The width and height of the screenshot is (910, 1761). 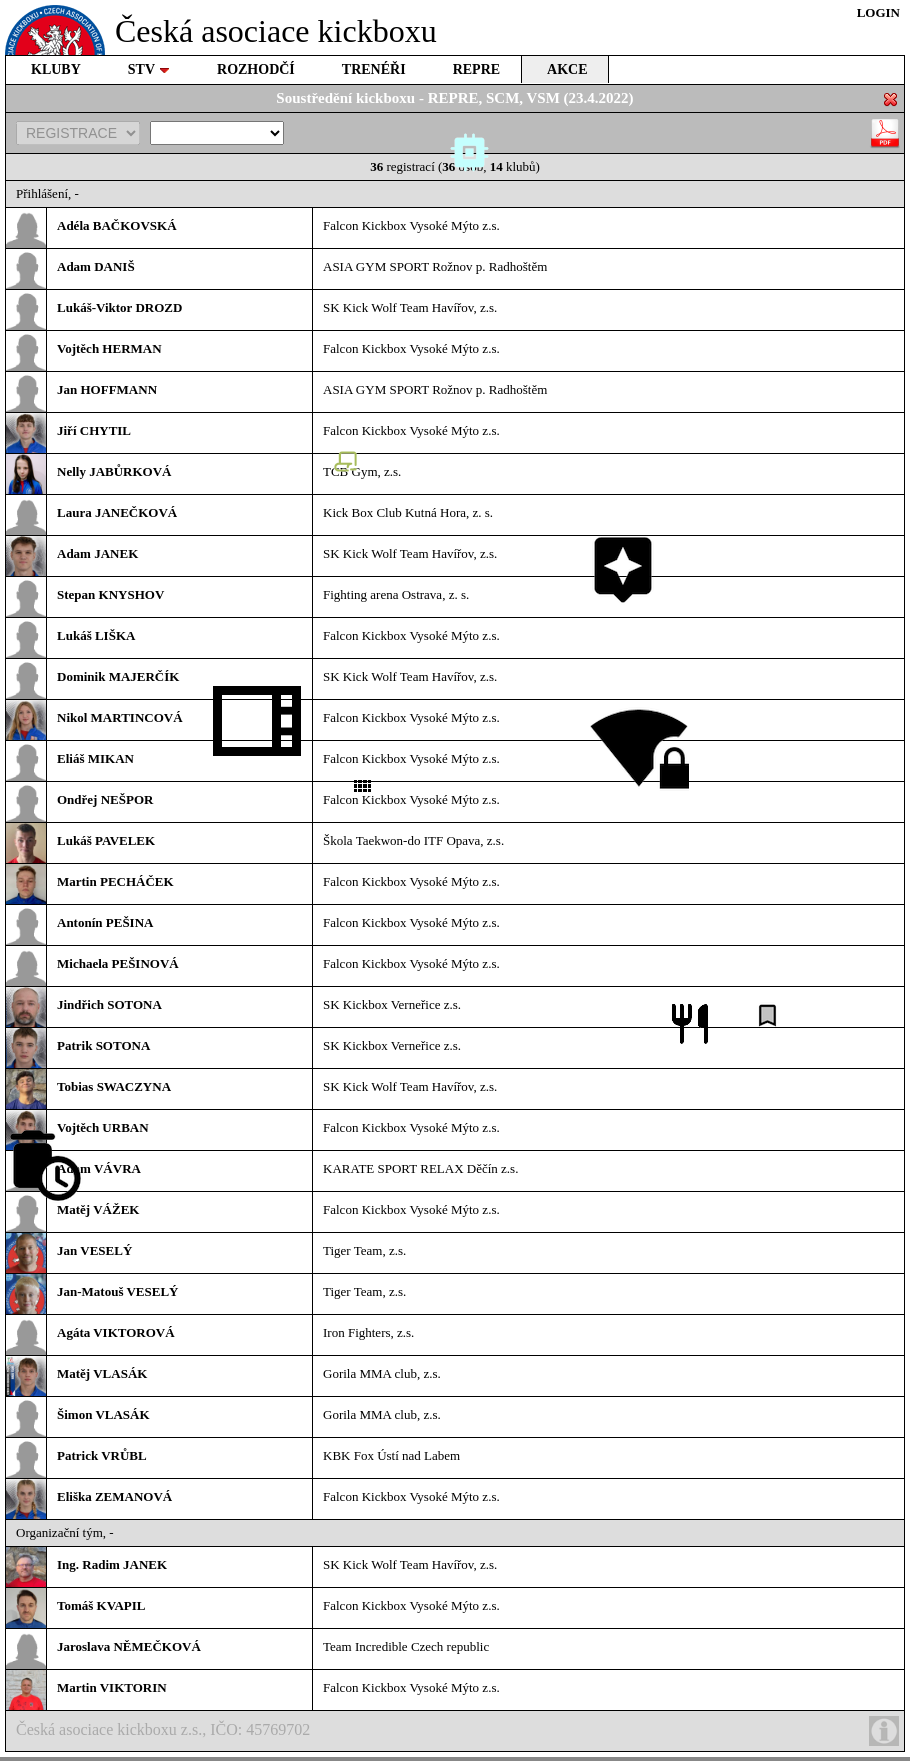 What do you see at coordinates (639, 747) in the screenshot?
I see `connected to a secure wifi network` at bounding box center [639, 747].